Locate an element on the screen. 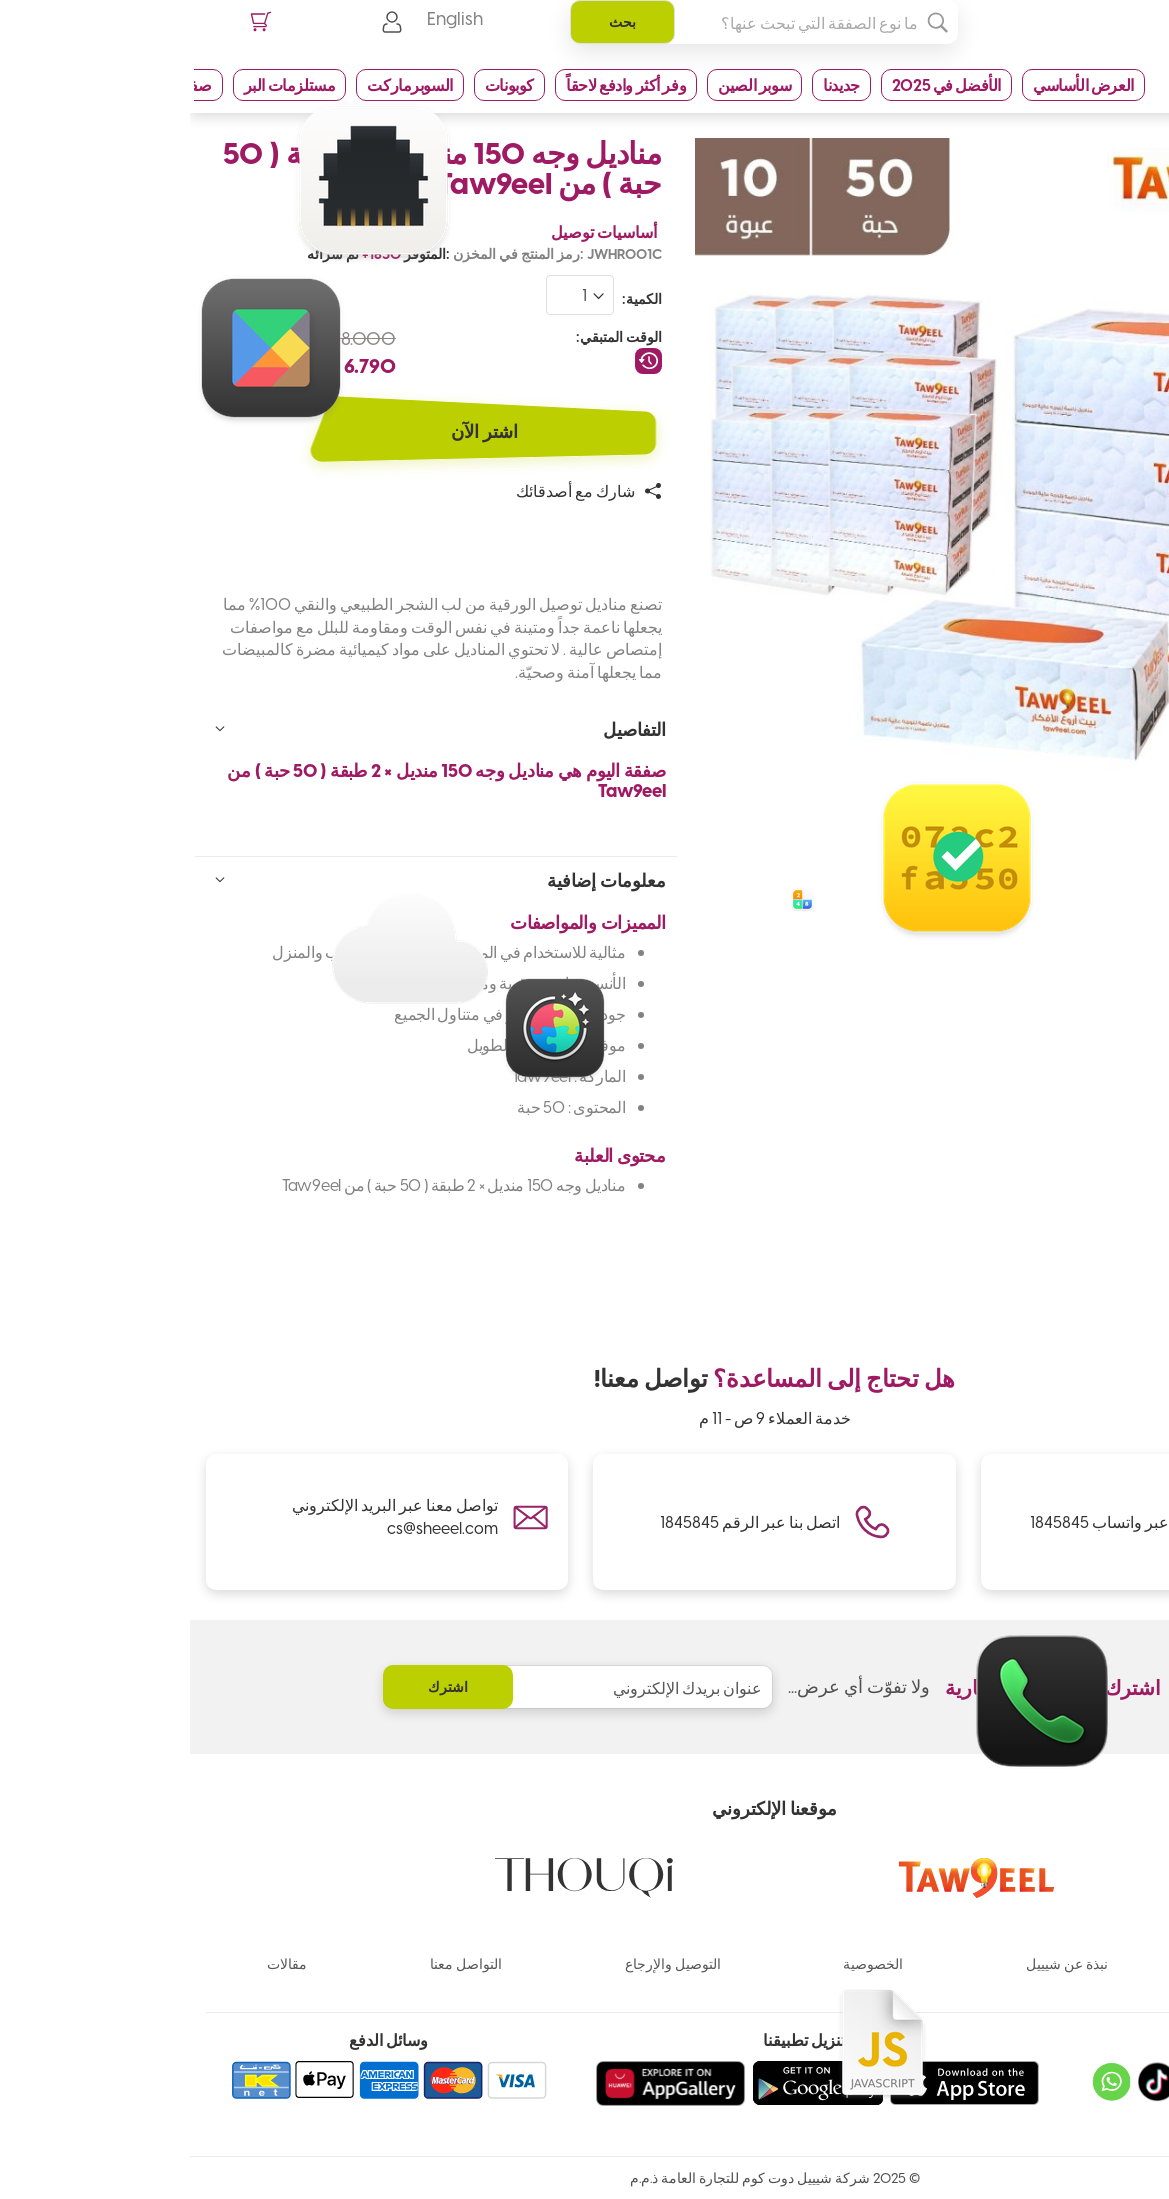 This screenshot has width=1169, height=2199. open the phone app to make or receive calls is located at coordinates (1042, 1701).